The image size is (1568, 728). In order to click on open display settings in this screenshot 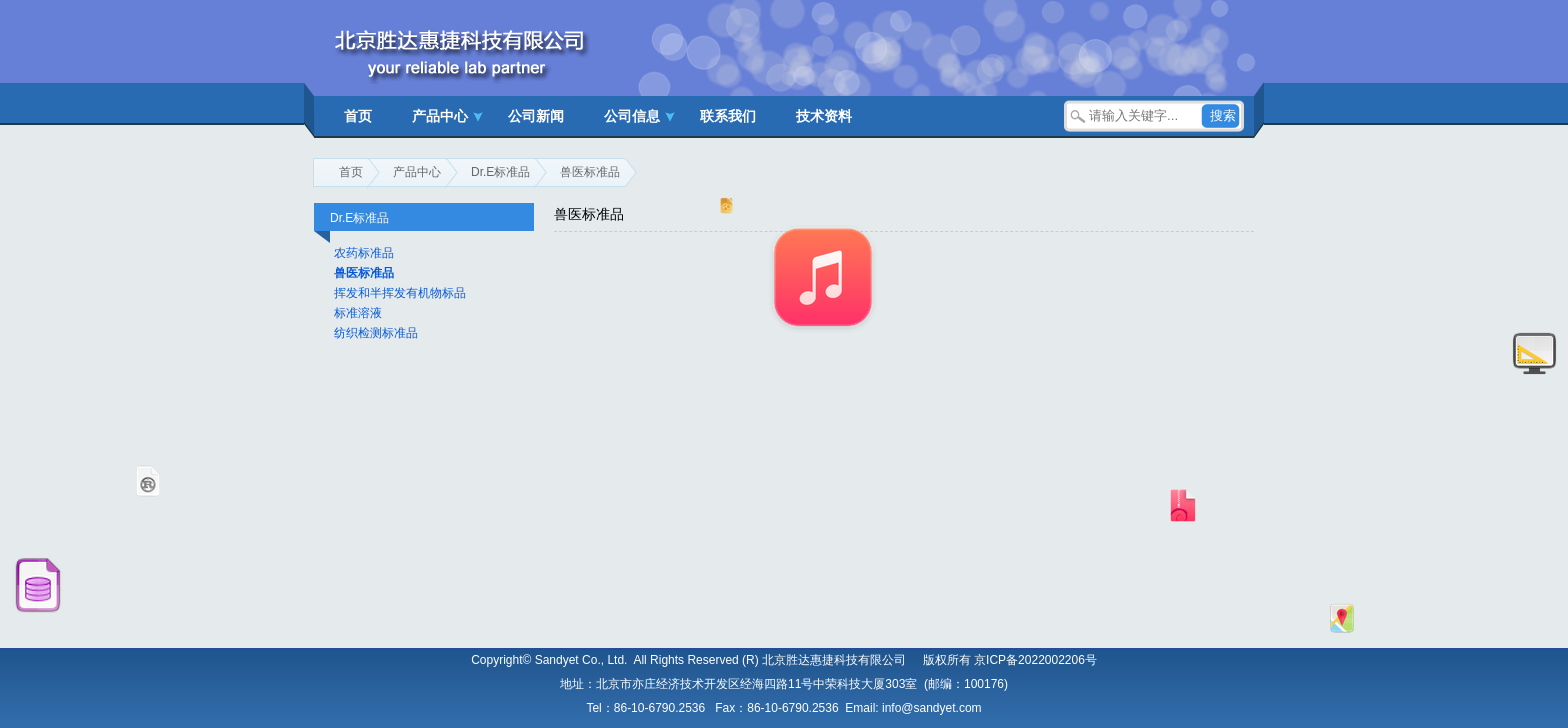, I will do `click(1534, 353)`.